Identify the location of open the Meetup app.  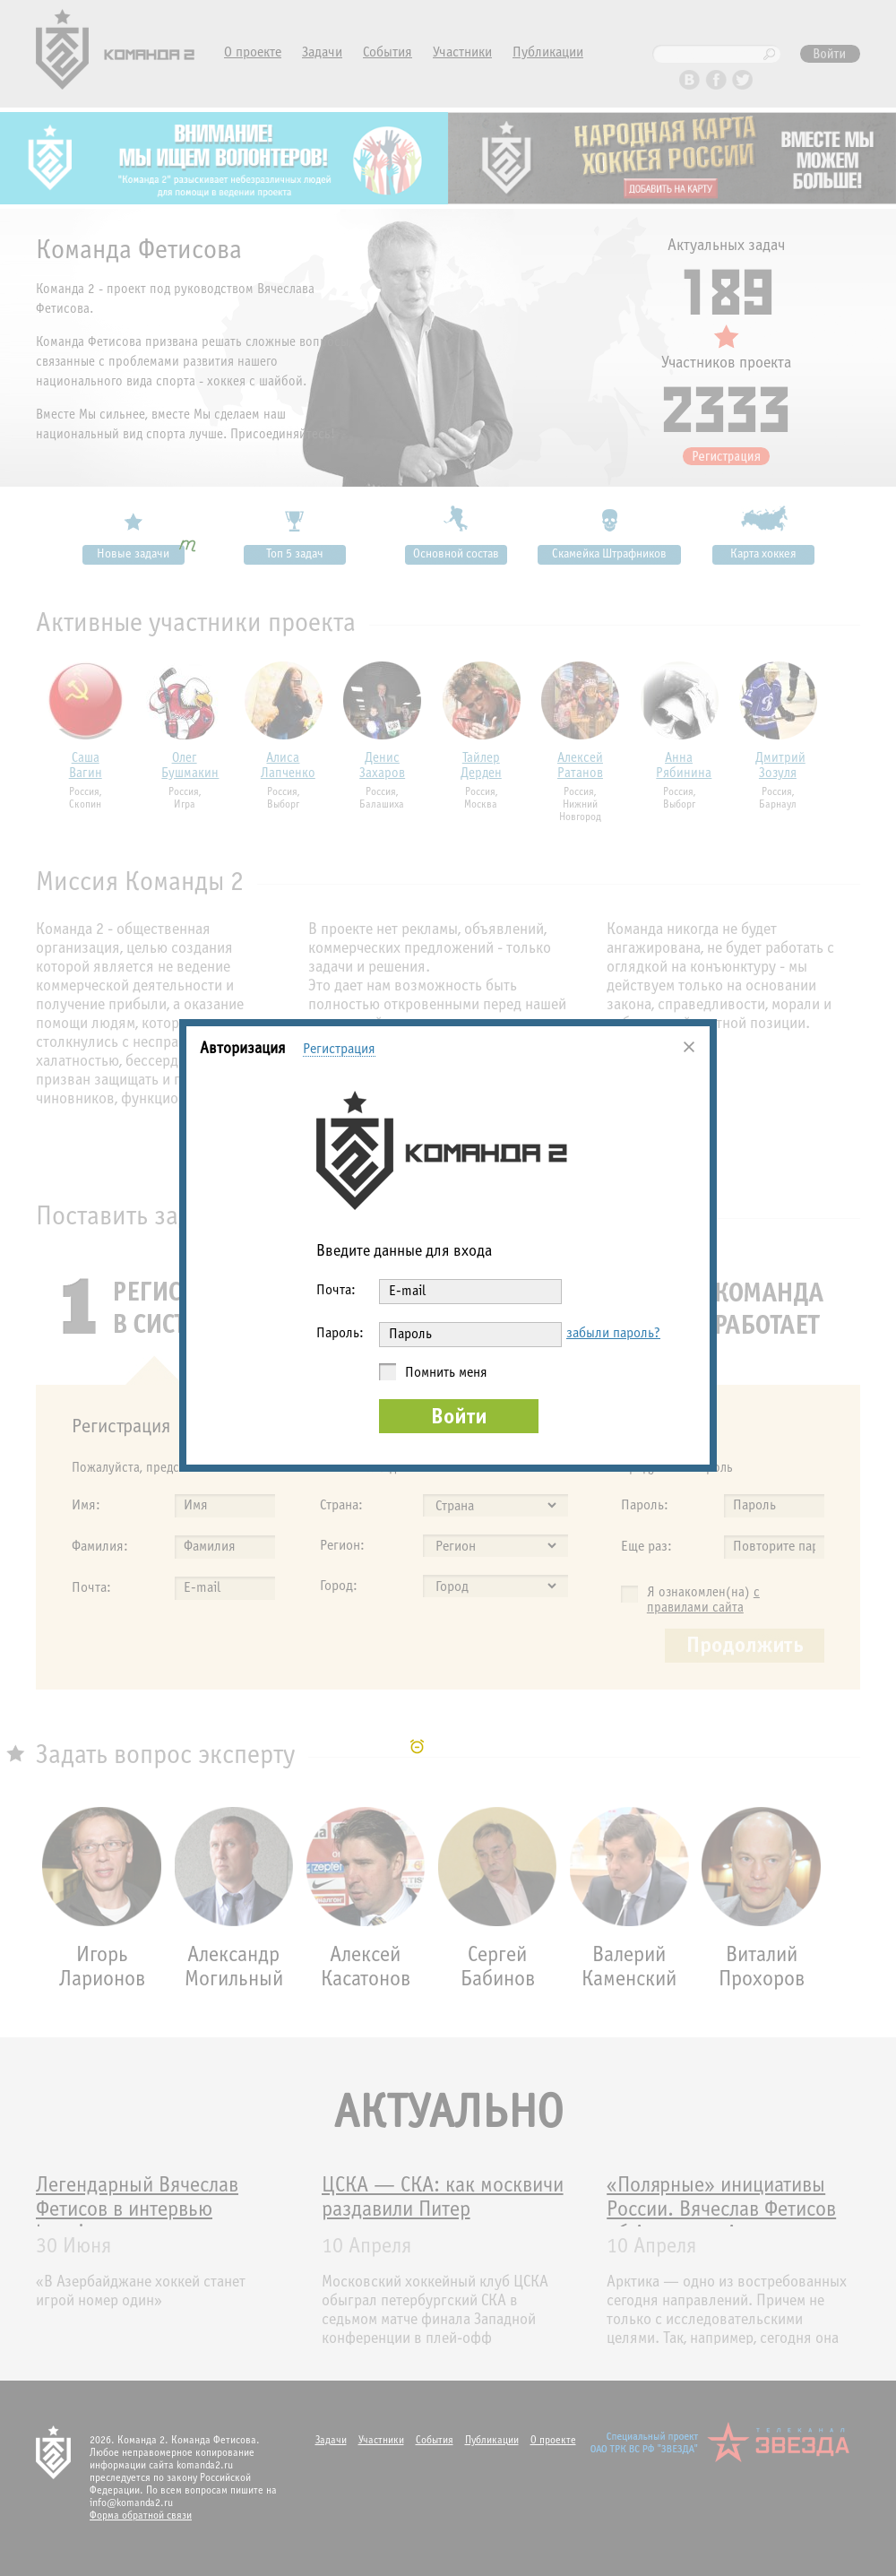
(187, 545).